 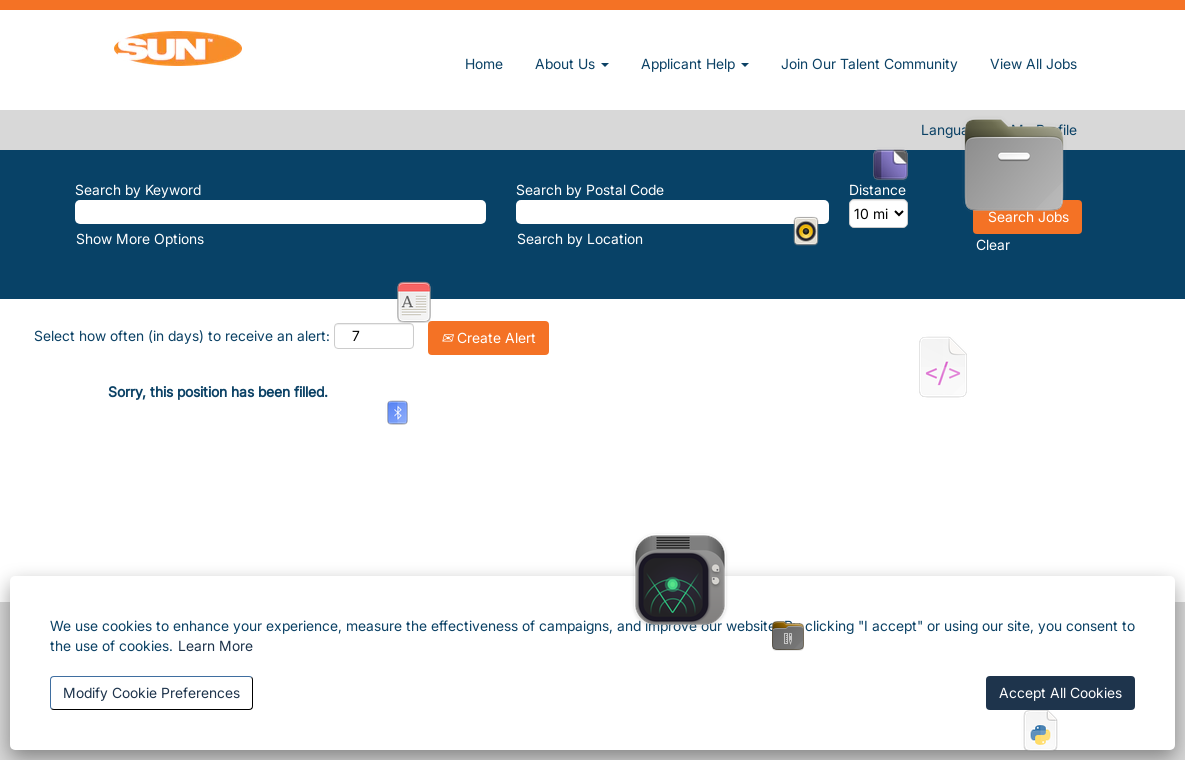 I want to click on open Echo app, so click(x=680, y=580).